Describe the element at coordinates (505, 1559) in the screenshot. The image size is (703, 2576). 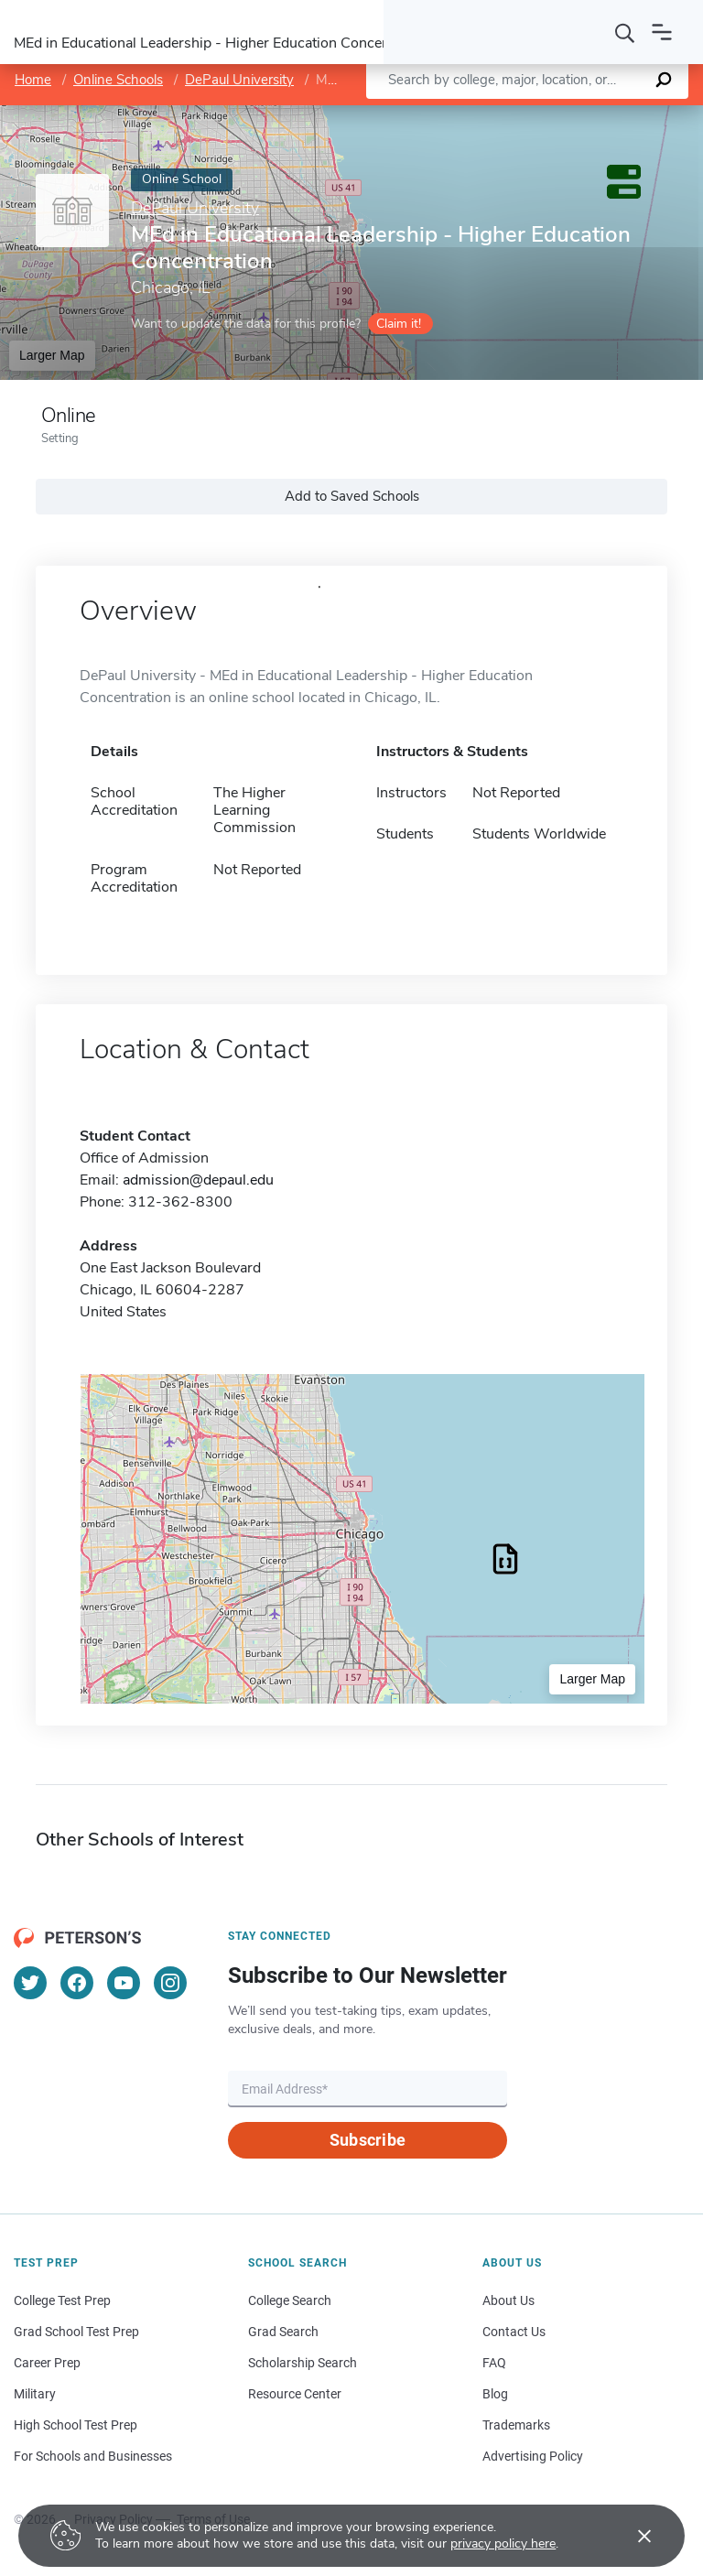
I see `view source code file` at that location.